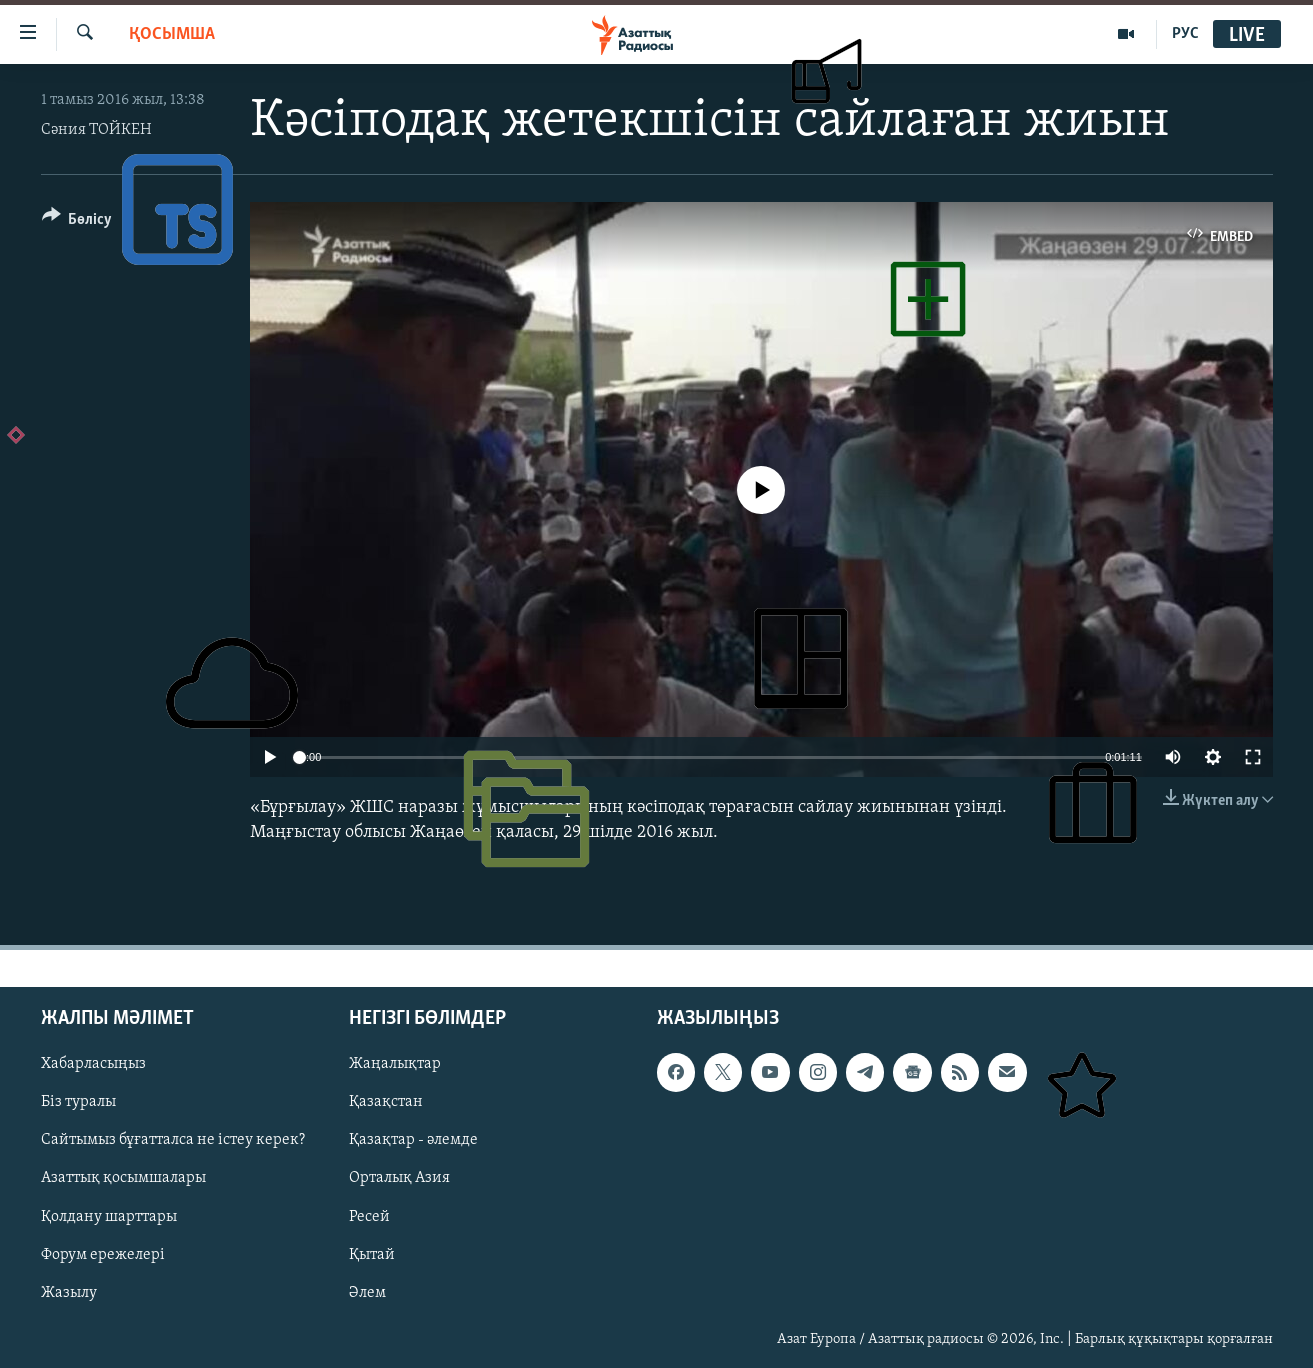 Image resolution: width=1313 pixels, height=1368 pixels. I want to click on access travel or trip planning features, so click(1093, 806).